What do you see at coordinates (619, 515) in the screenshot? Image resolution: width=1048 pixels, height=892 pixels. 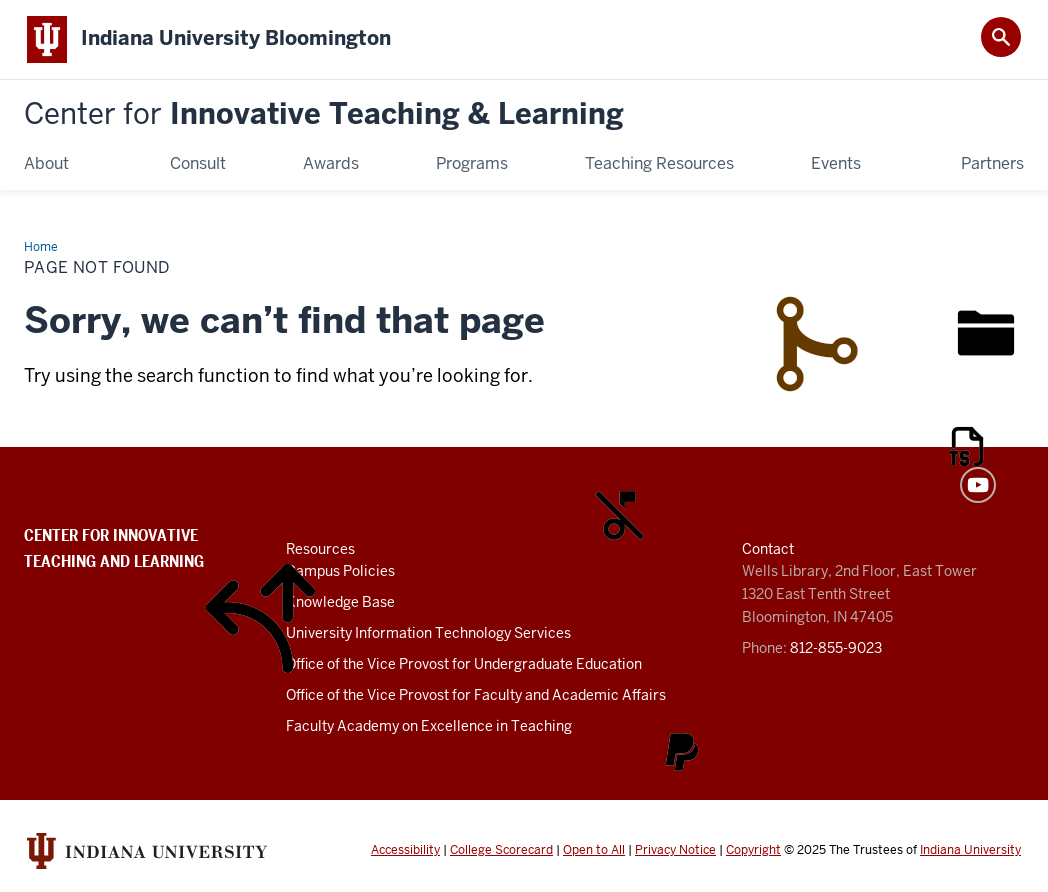 I see `mute or disable music playback` at bounding box center [619, 515].